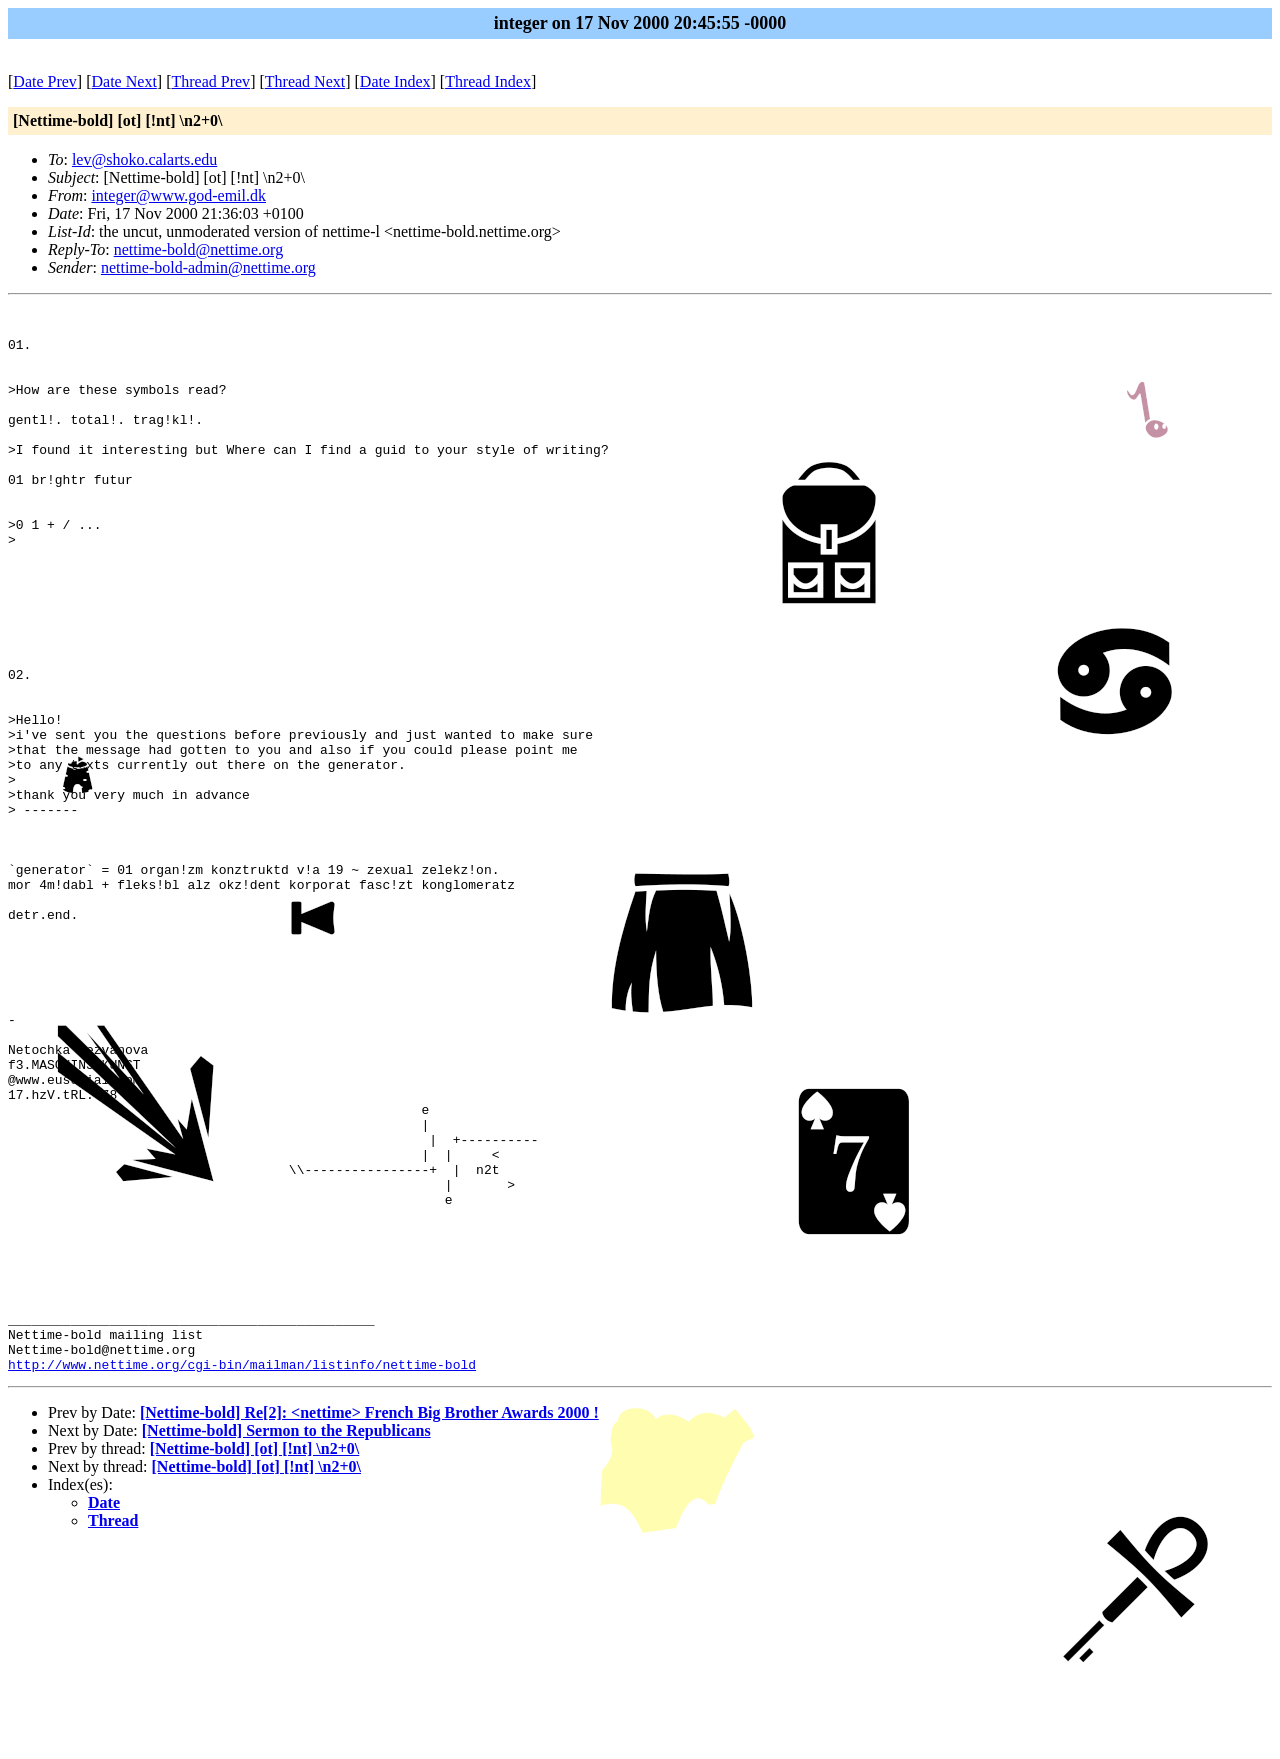 The image size is (1280, 1759). I want to click on access otamatone or novelty instrument sounds, so click(1148, 409).